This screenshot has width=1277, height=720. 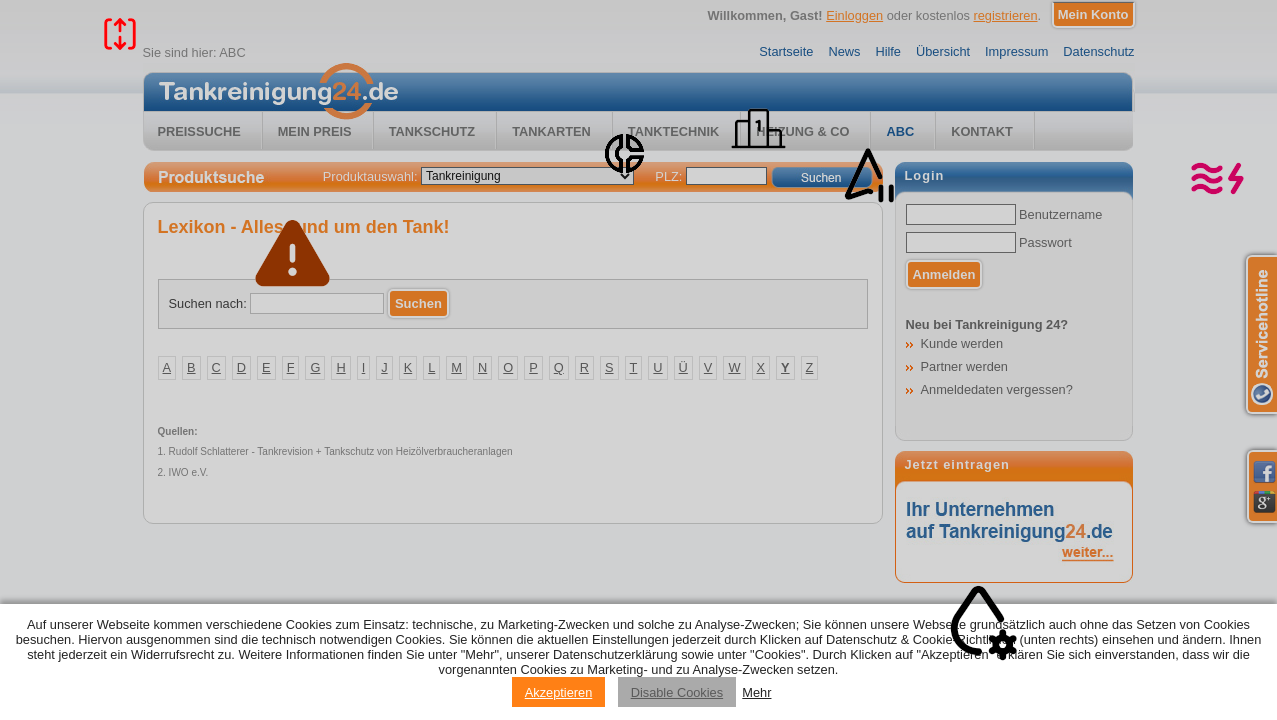 I want to click on hydroelectric power generation, so click(x=1217, y=178).